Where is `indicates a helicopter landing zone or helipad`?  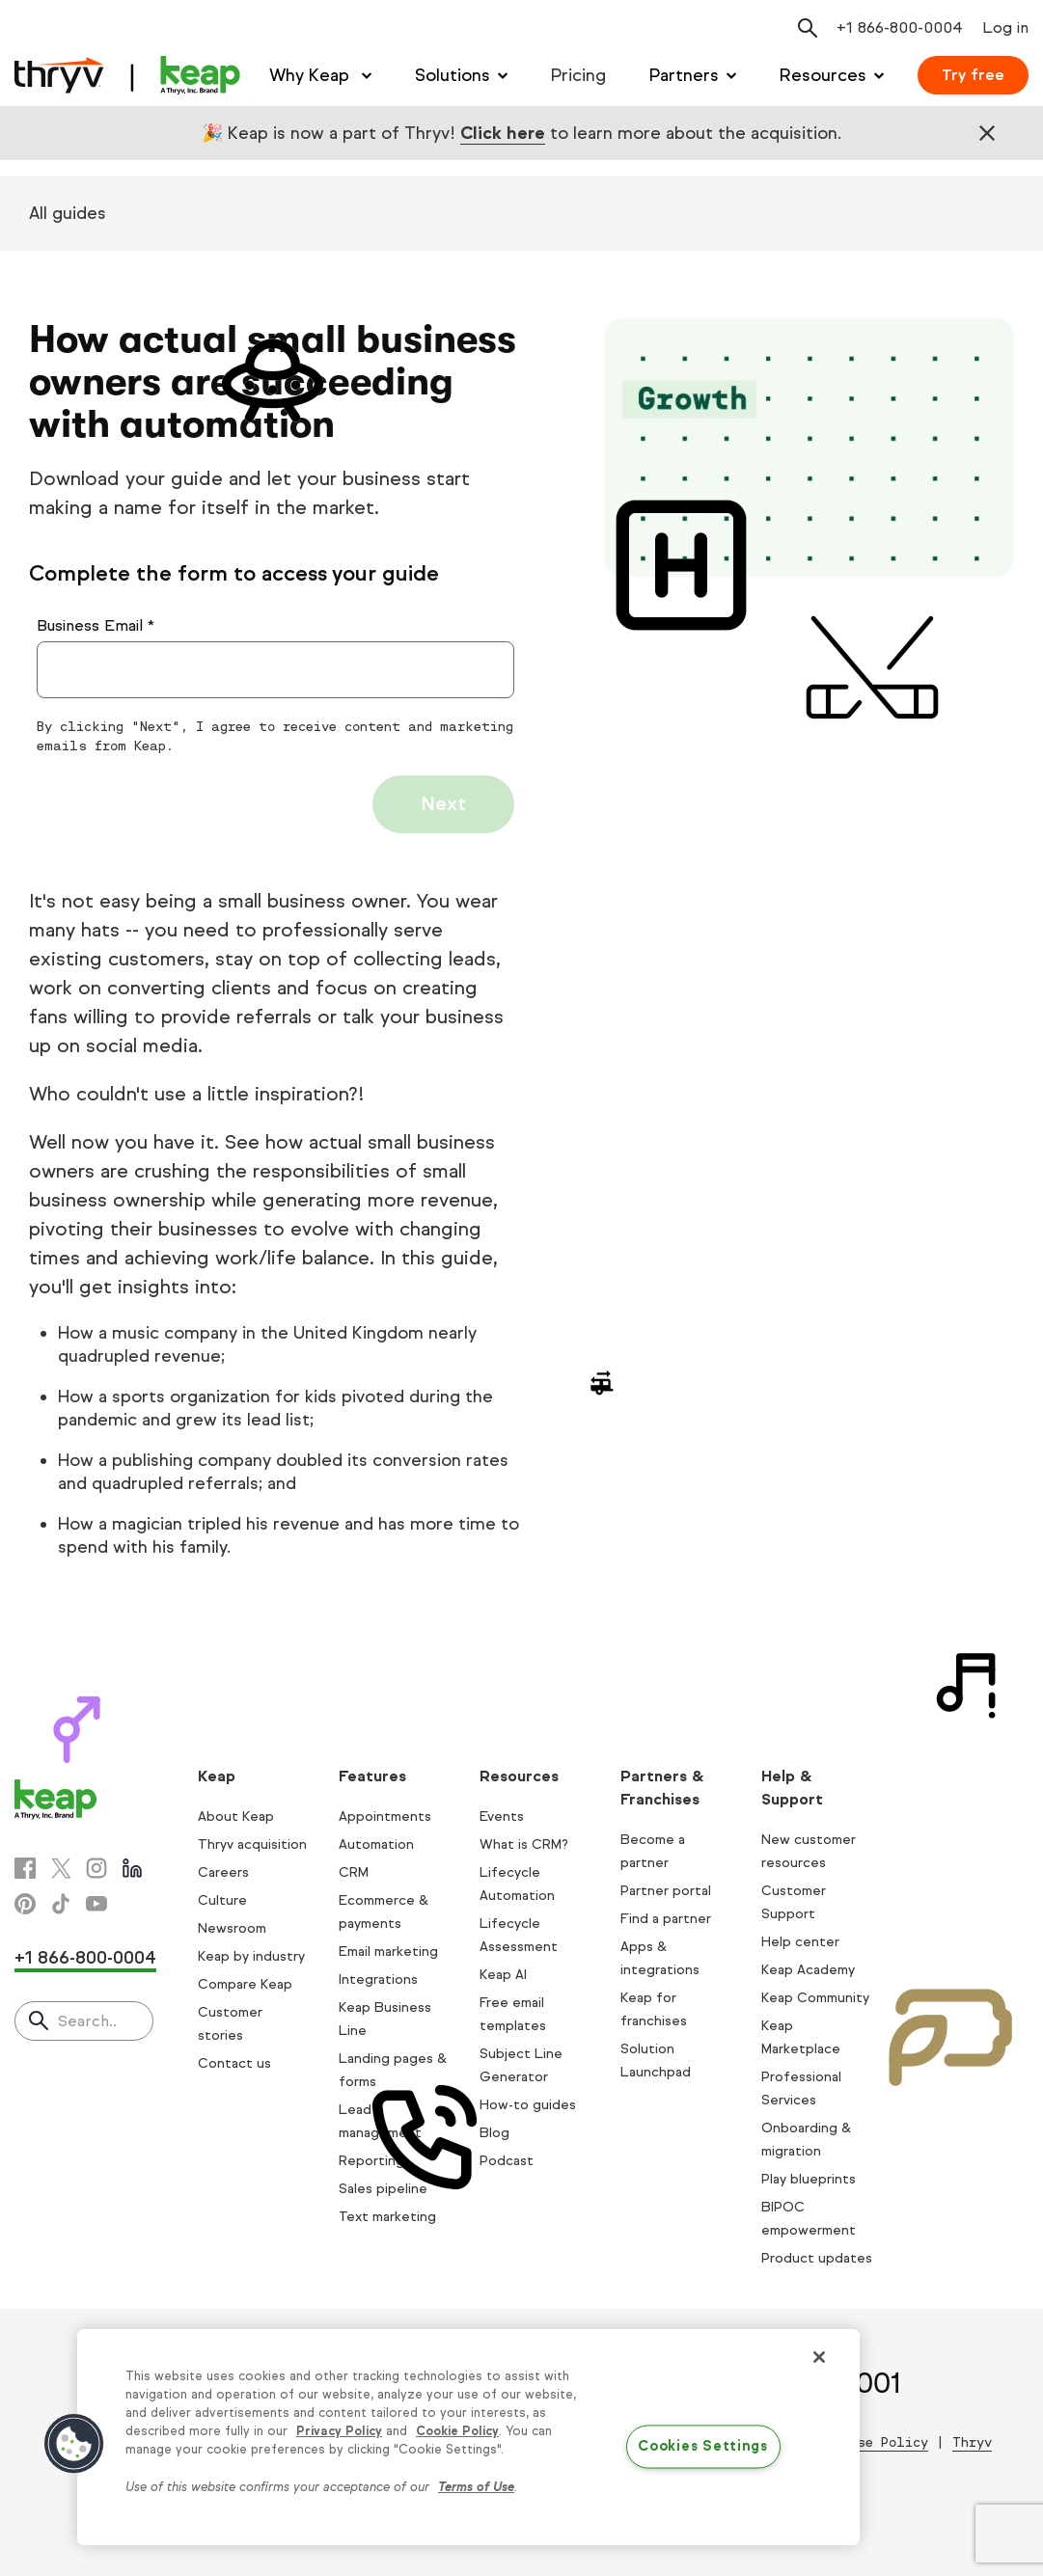
indicates a helicopter landing zone or helipad is located at coordinates (681, 565).